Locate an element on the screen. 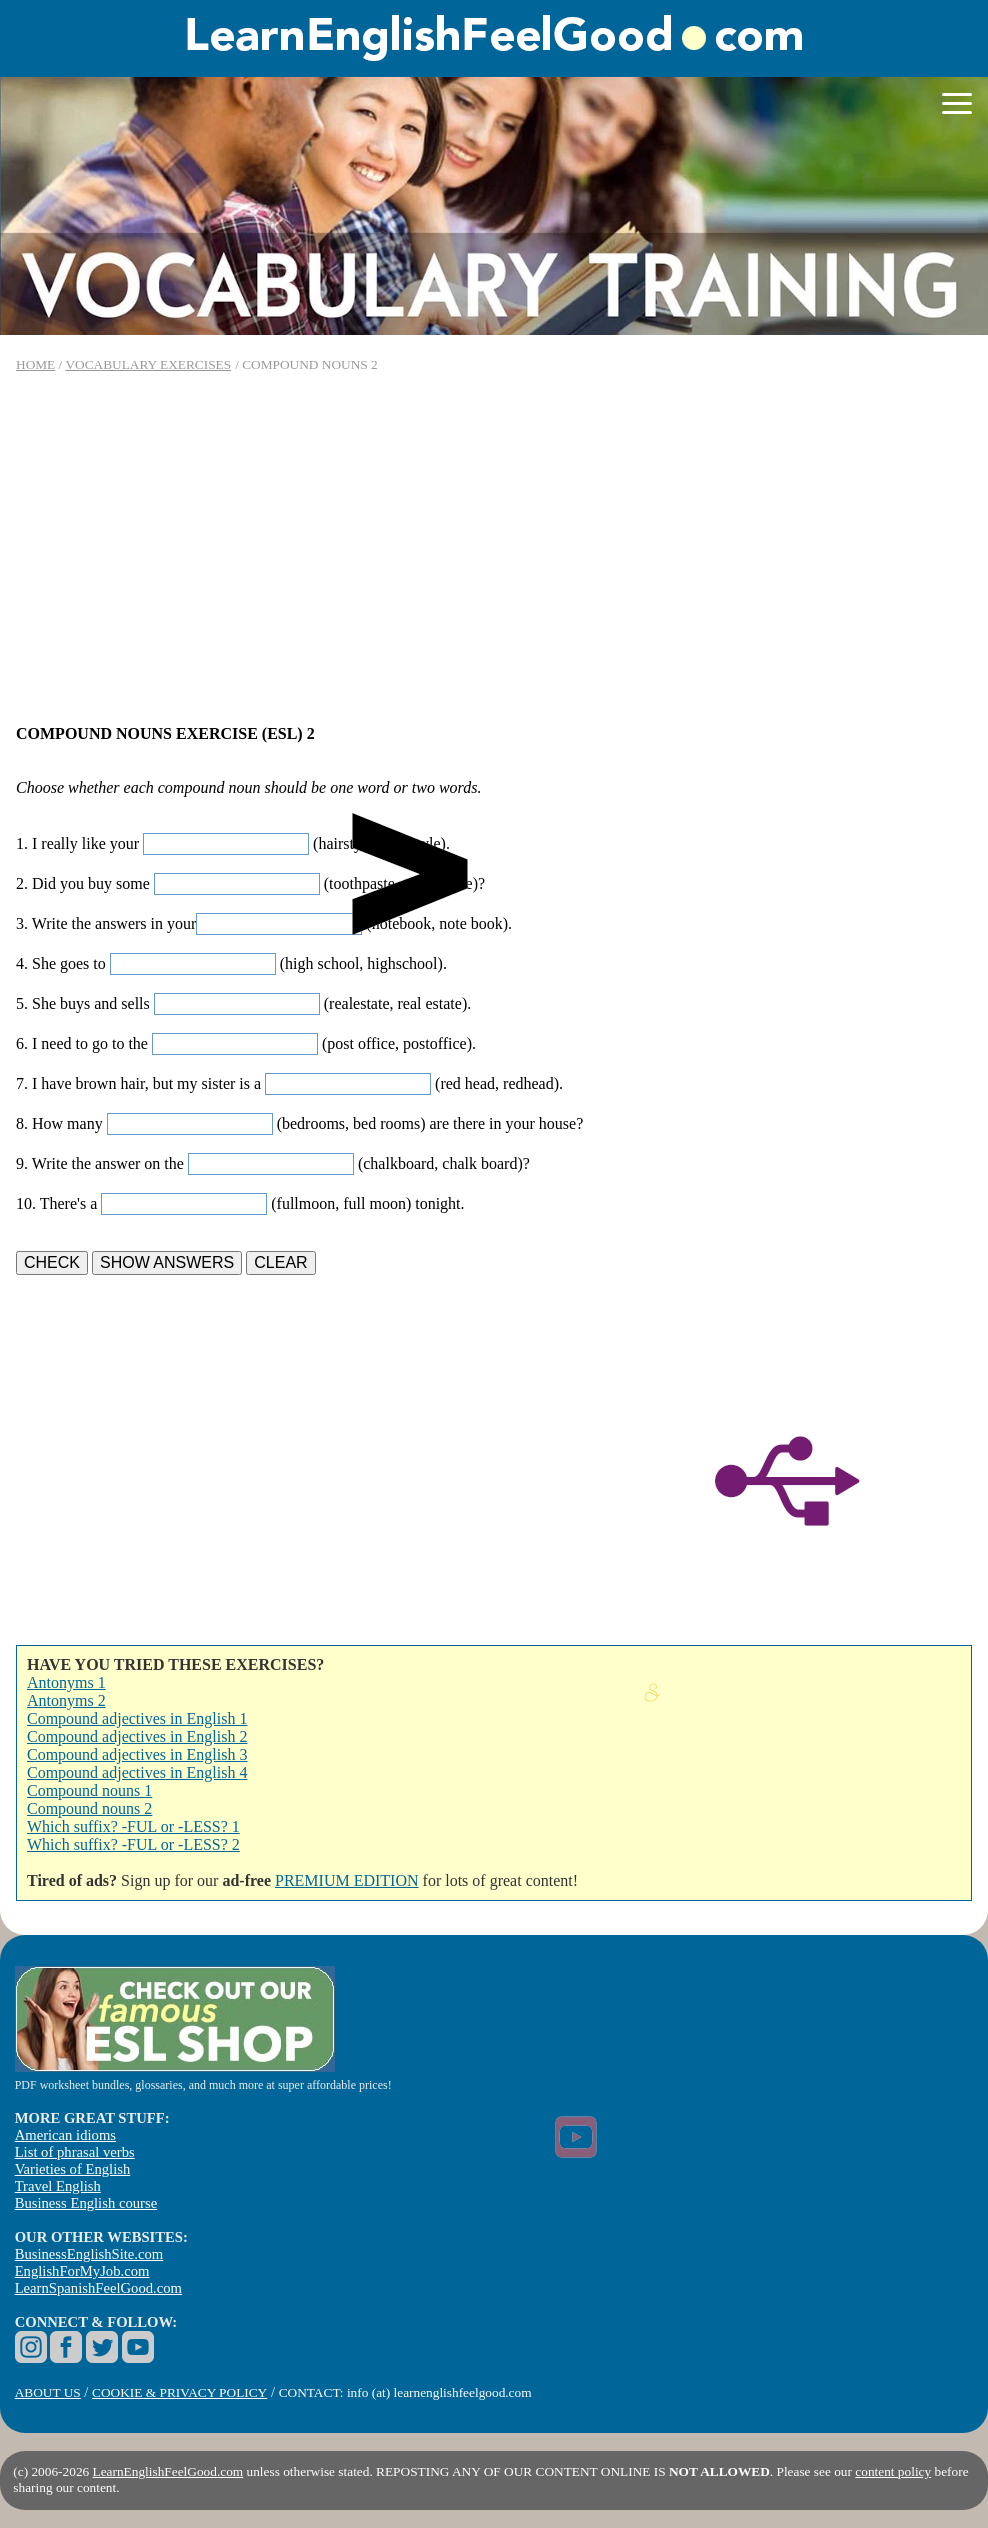 This screenshot has width=988, height=2528. indicates USB connection available is located at coordinates (788, 1481).